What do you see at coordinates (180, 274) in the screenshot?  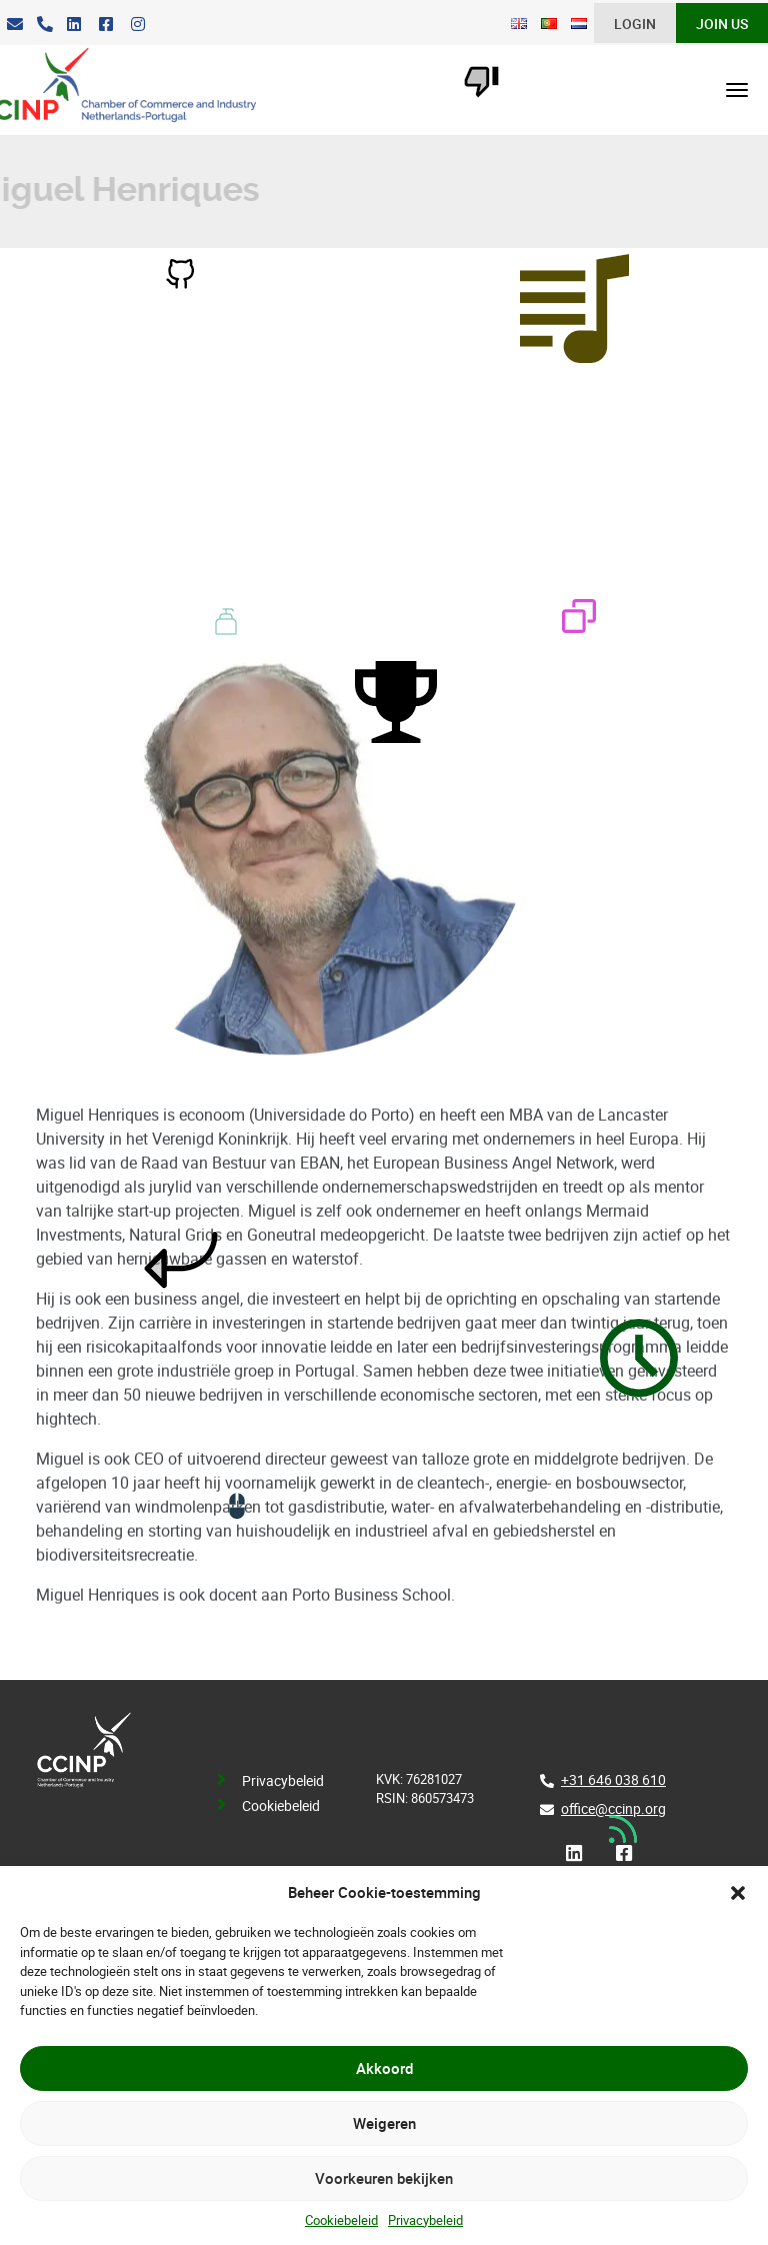 I see `view project on GitHub` at bounding box center [180, 274].